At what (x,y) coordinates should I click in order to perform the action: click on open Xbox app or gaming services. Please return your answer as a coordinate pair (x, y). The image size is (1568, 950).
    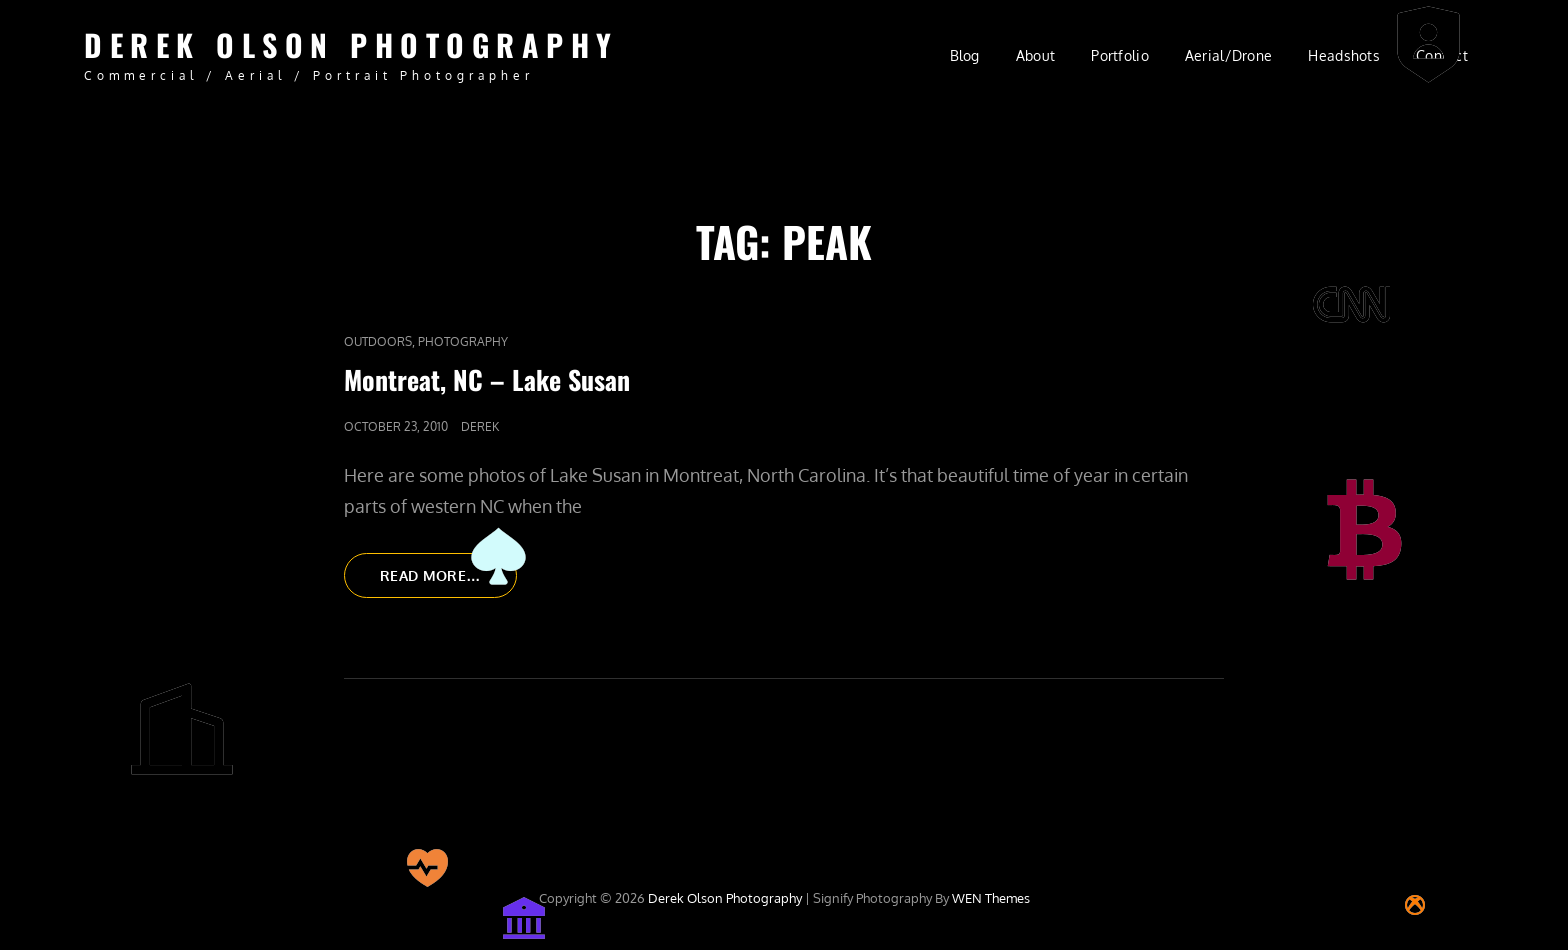
    Looking at the image, I should click on (1415, 905).